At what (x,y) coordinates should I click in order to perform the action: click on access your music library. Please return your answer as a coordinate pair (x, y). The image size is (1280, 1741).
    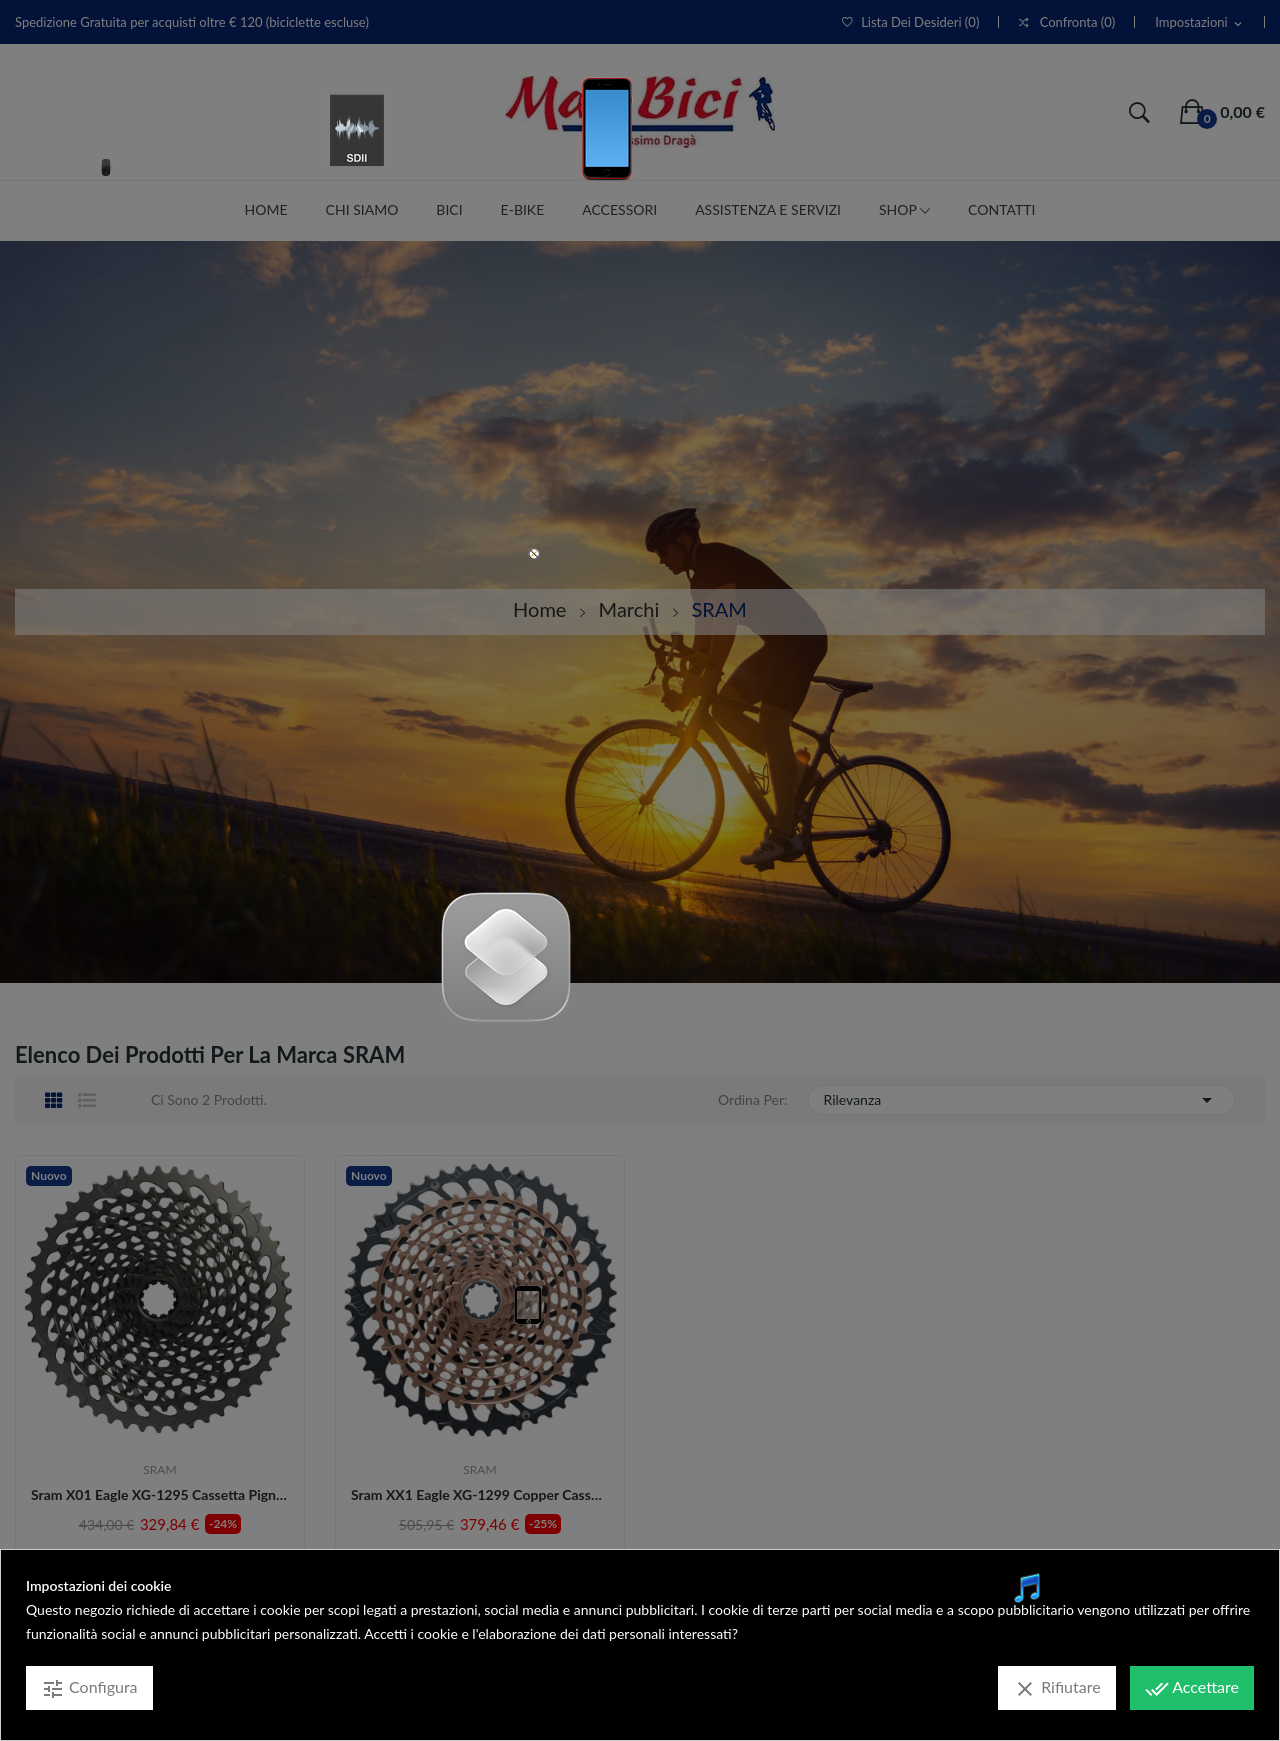
    Looking at the image, I should click on (1028, 1588).